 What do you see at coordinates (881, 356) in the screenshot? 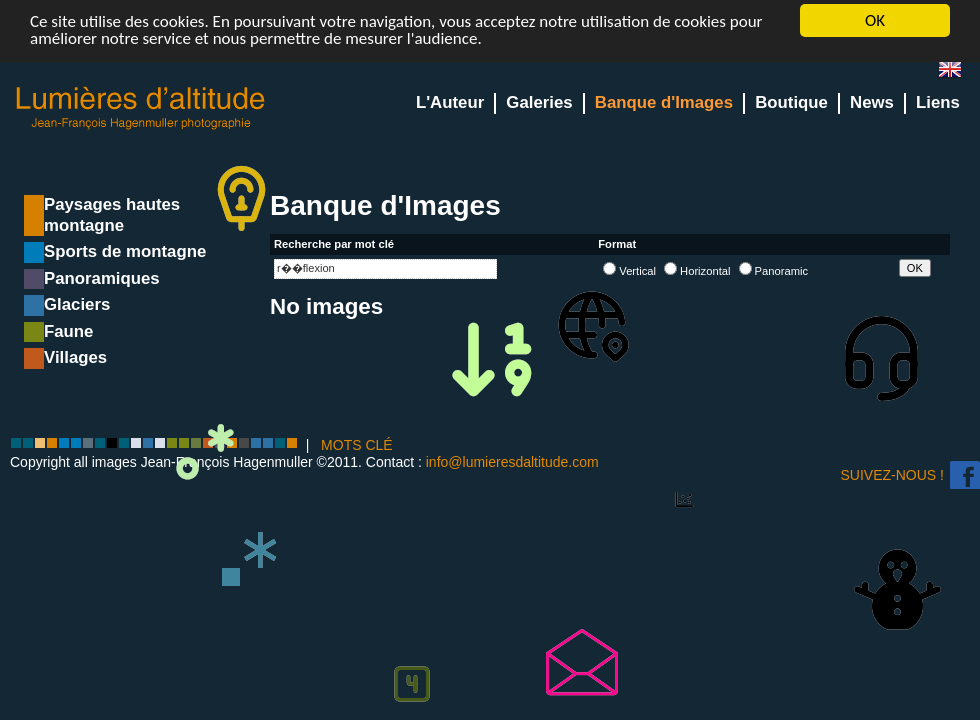
I see `contact customer support` at bounding box center [881, 356].